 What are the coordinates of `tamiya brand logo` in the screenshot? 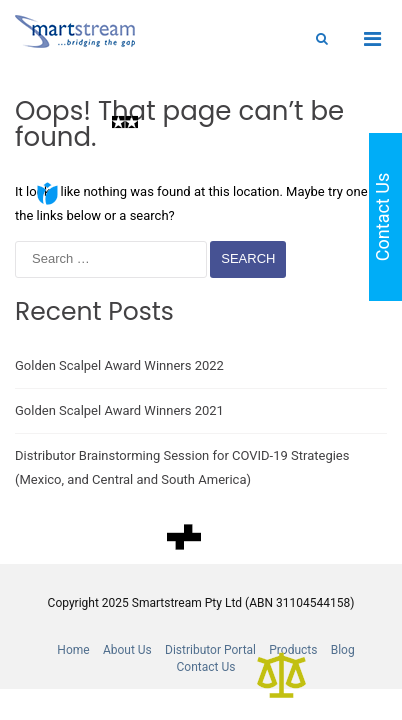 It's located at (125, 122).